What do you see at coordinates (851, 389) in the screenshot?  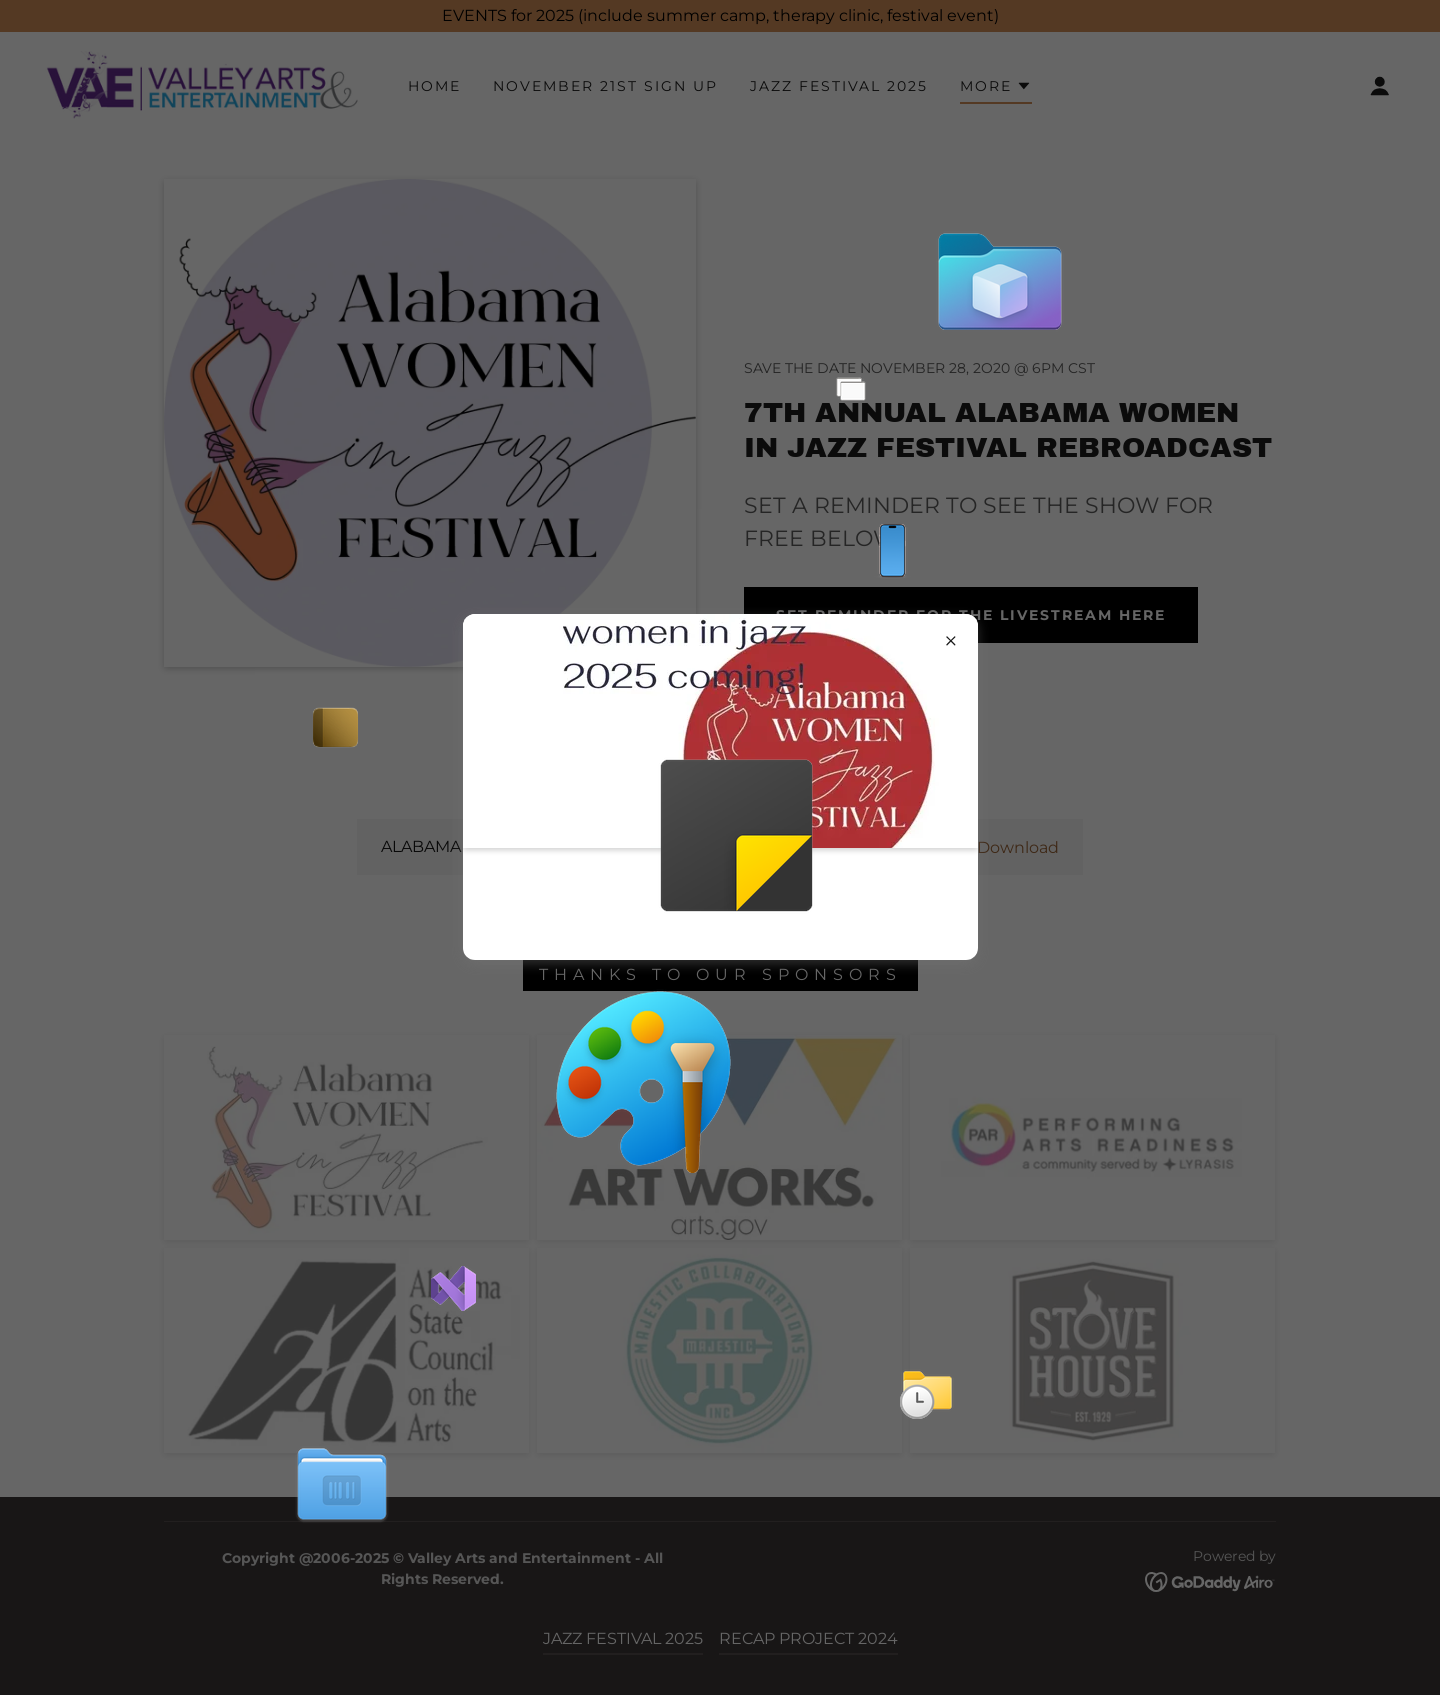 I see `arrange windows in cascade view` at bounding box center [851, 389].